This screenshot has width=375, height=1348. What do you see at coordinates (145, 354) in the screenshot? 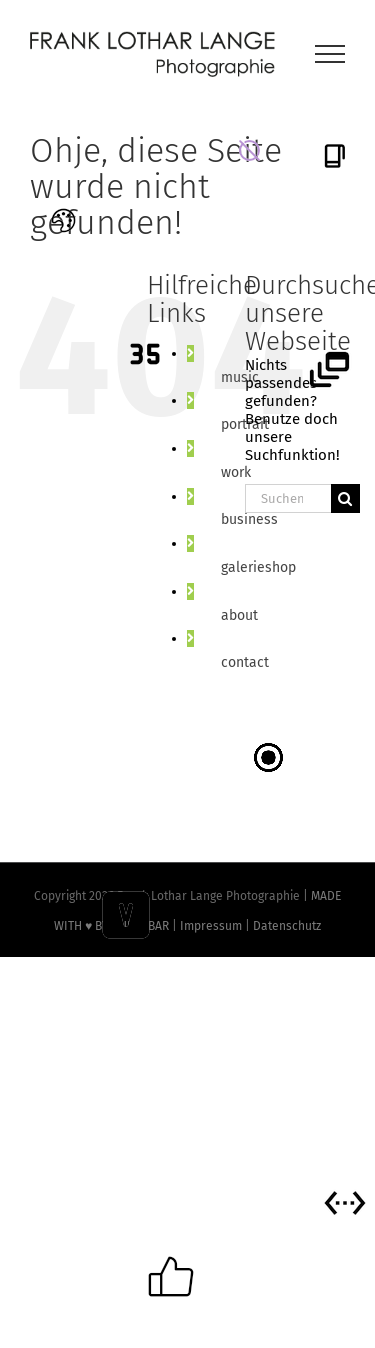
I see `indicates item number 35 in a list or sequence` at bounding box center [145, 354].